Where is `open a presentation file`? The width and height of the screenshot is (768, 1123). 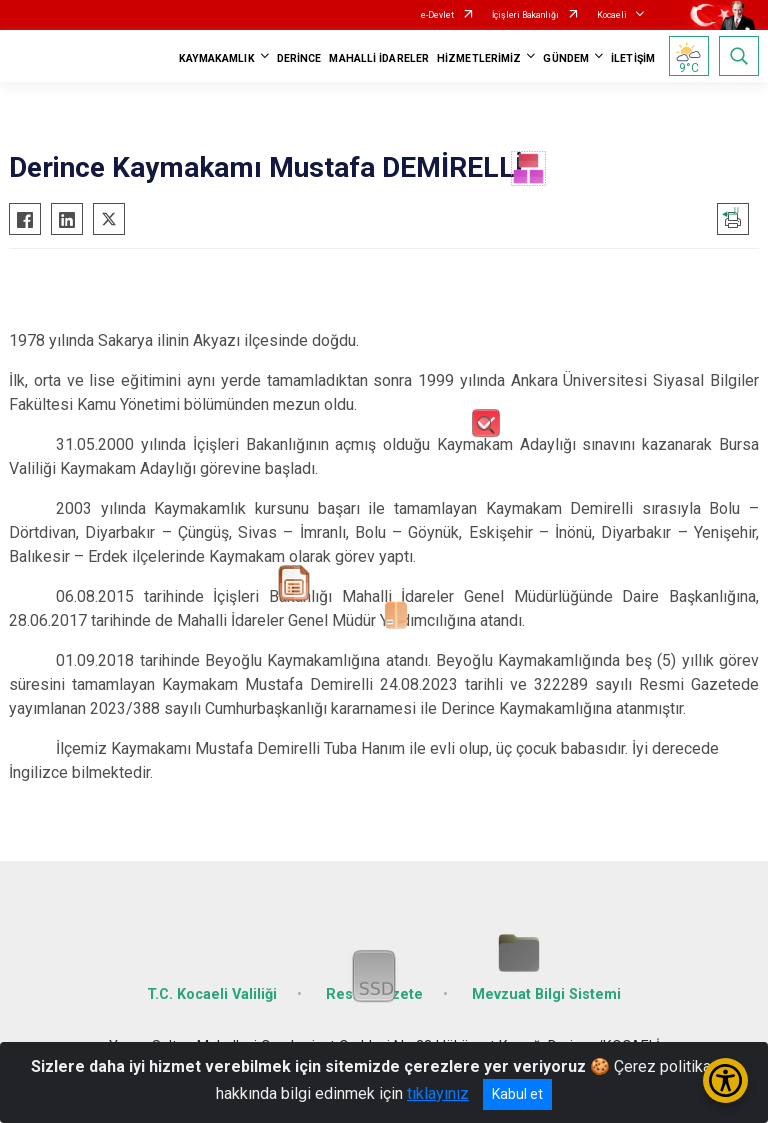
open a presentation file is located at coordinates (294, 583).